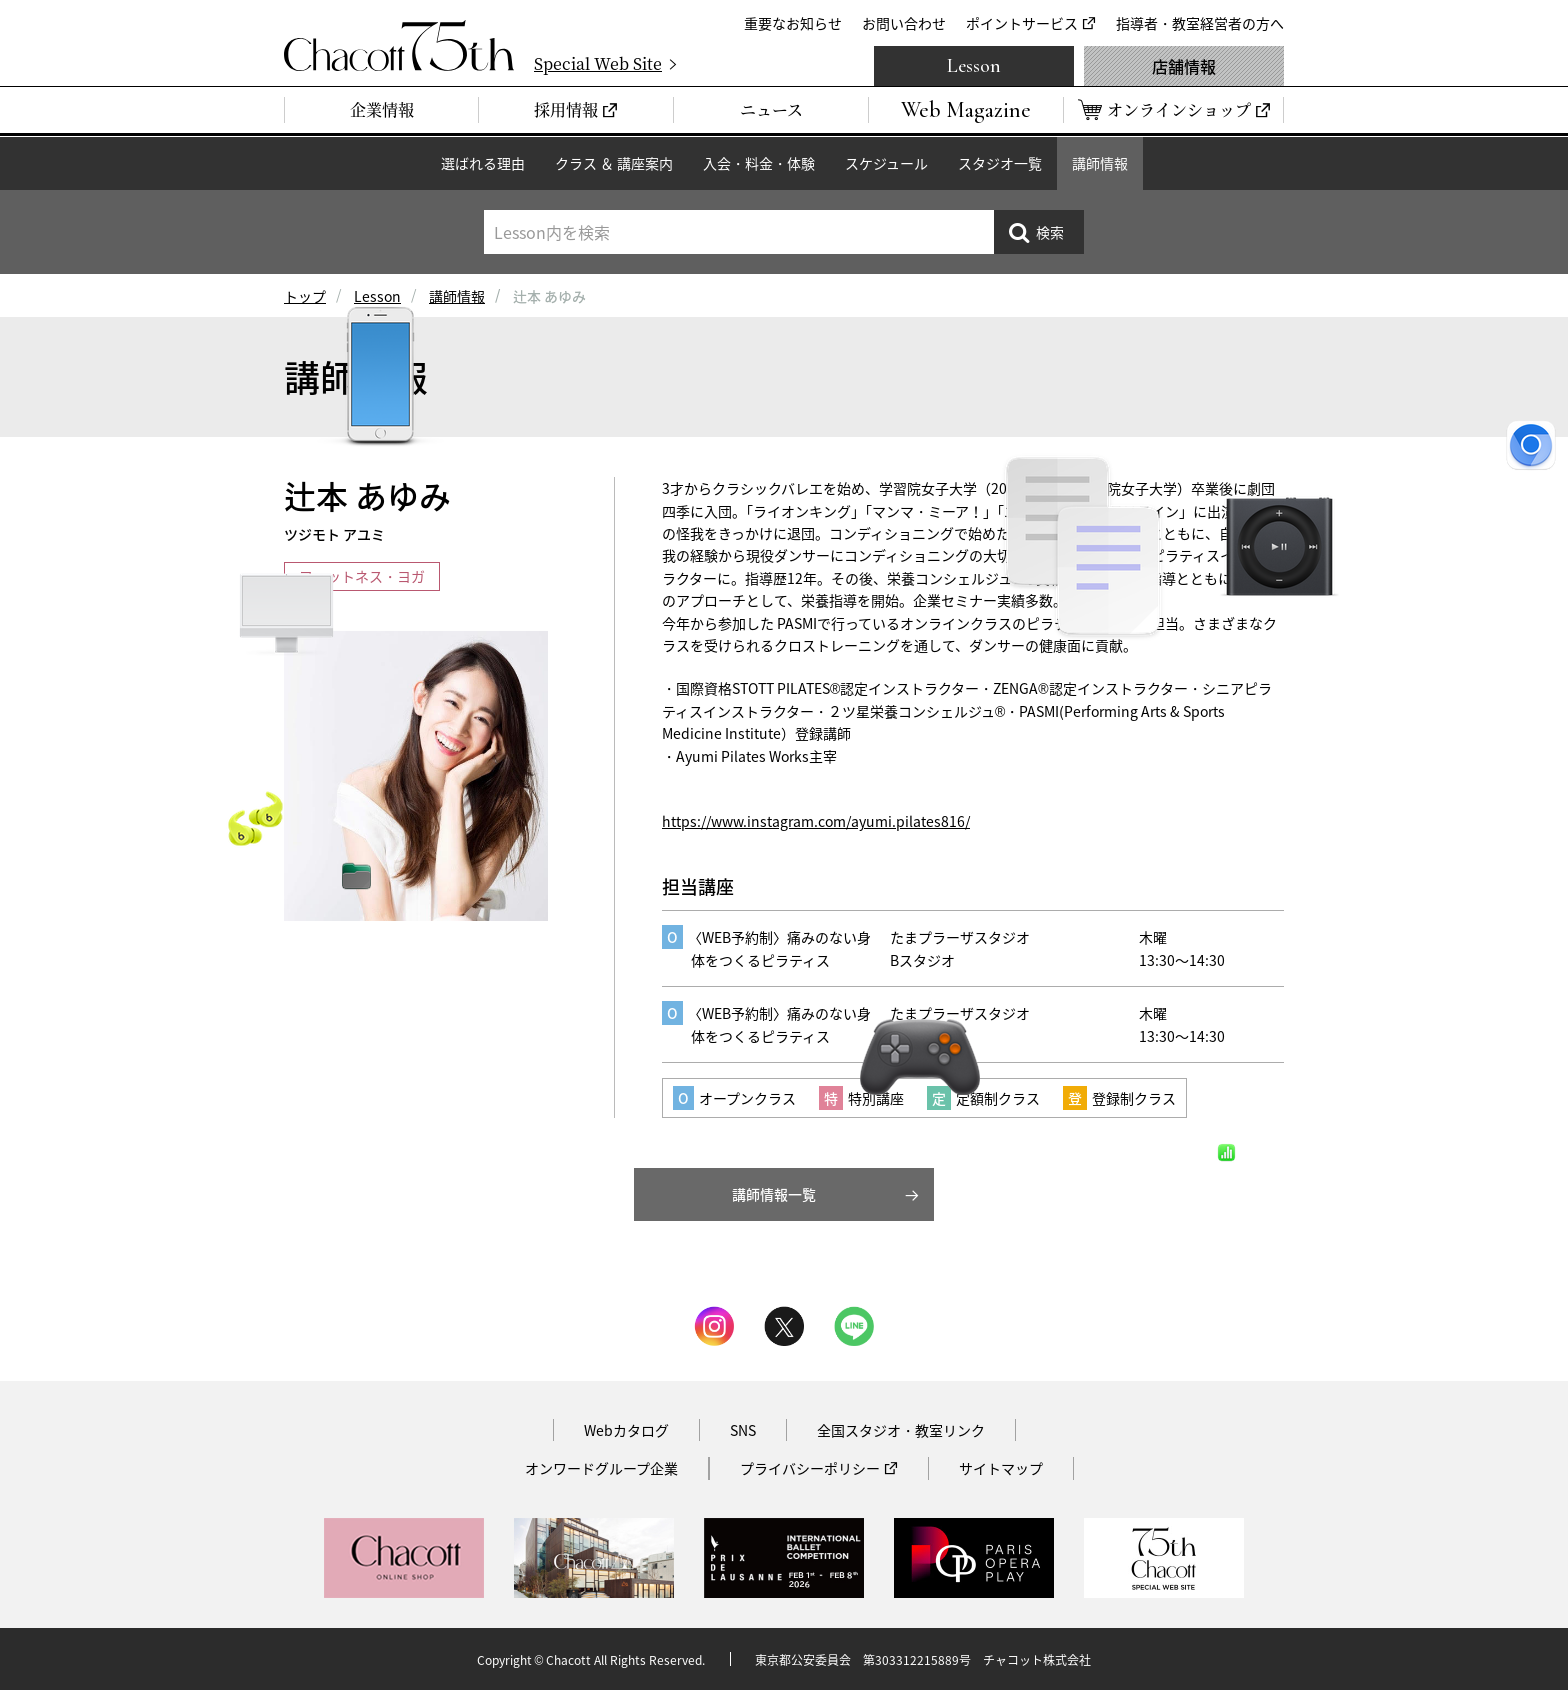 This screenshot has height=1690, width=1568. What do you see at coordinates (1226, 1152) in the screenshot?
I see `open Numbers spreadsheet app` at bounding box center [1226, 1152].